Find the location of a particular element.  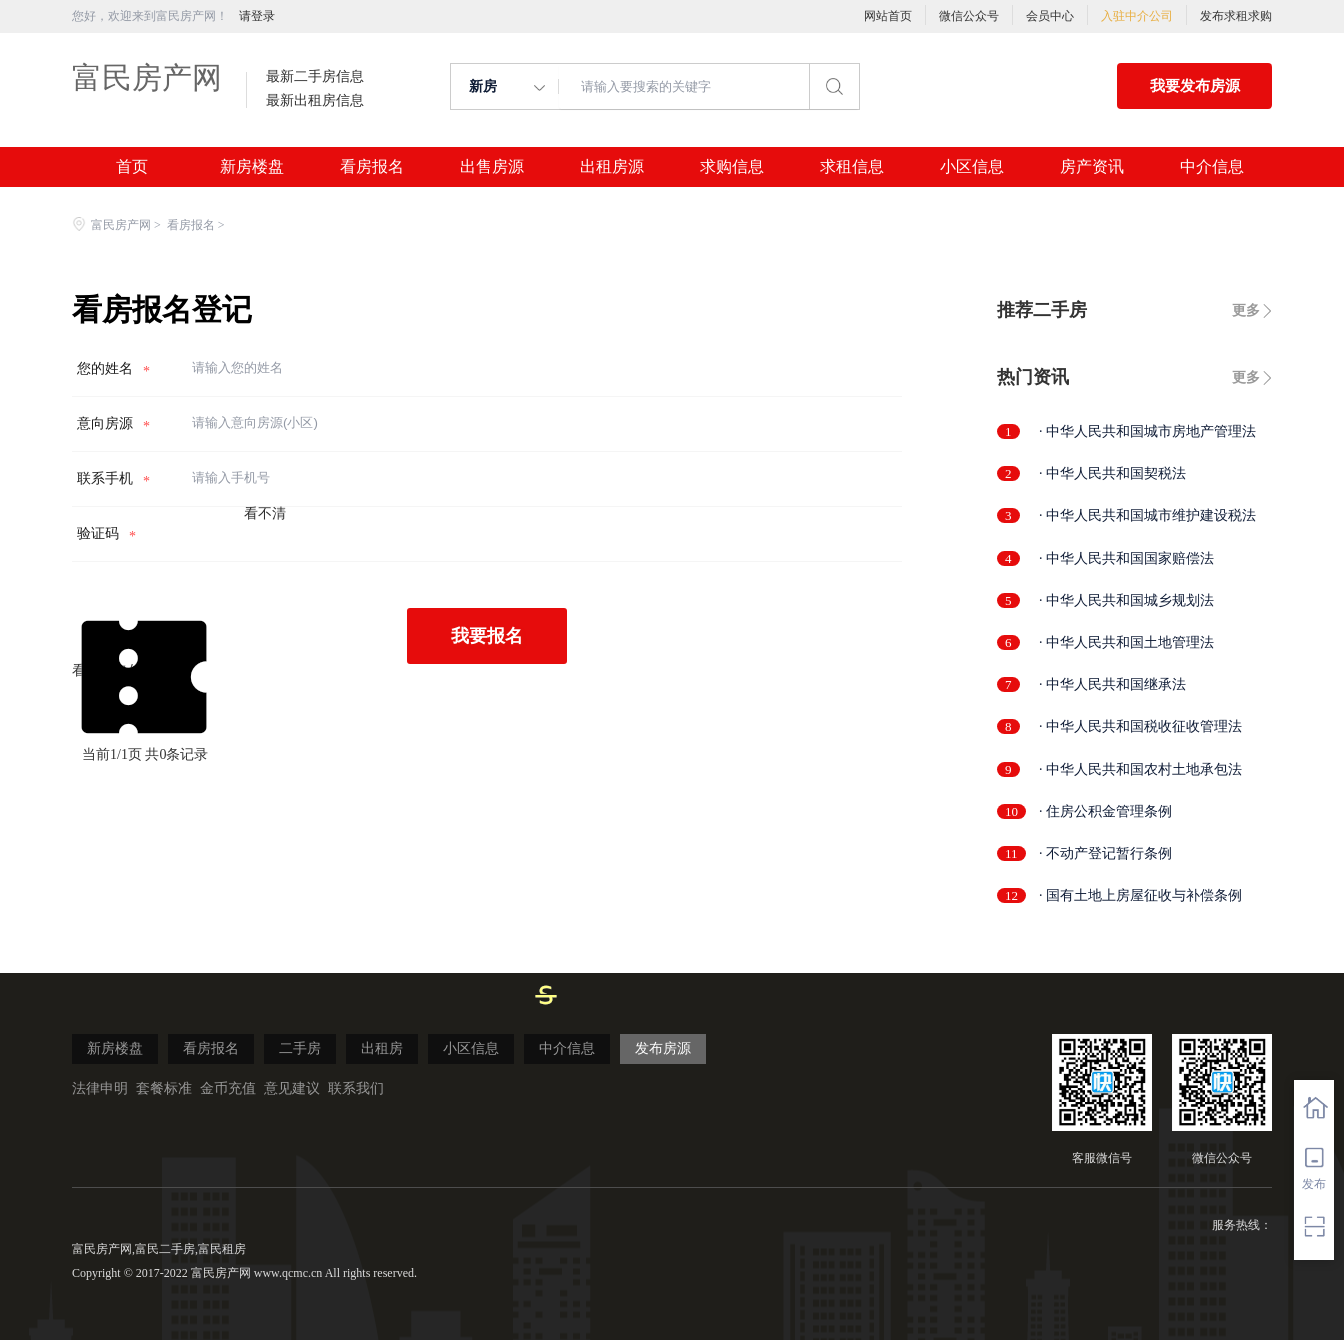

view available coupons or discounts is located at coordinates (144, 677).